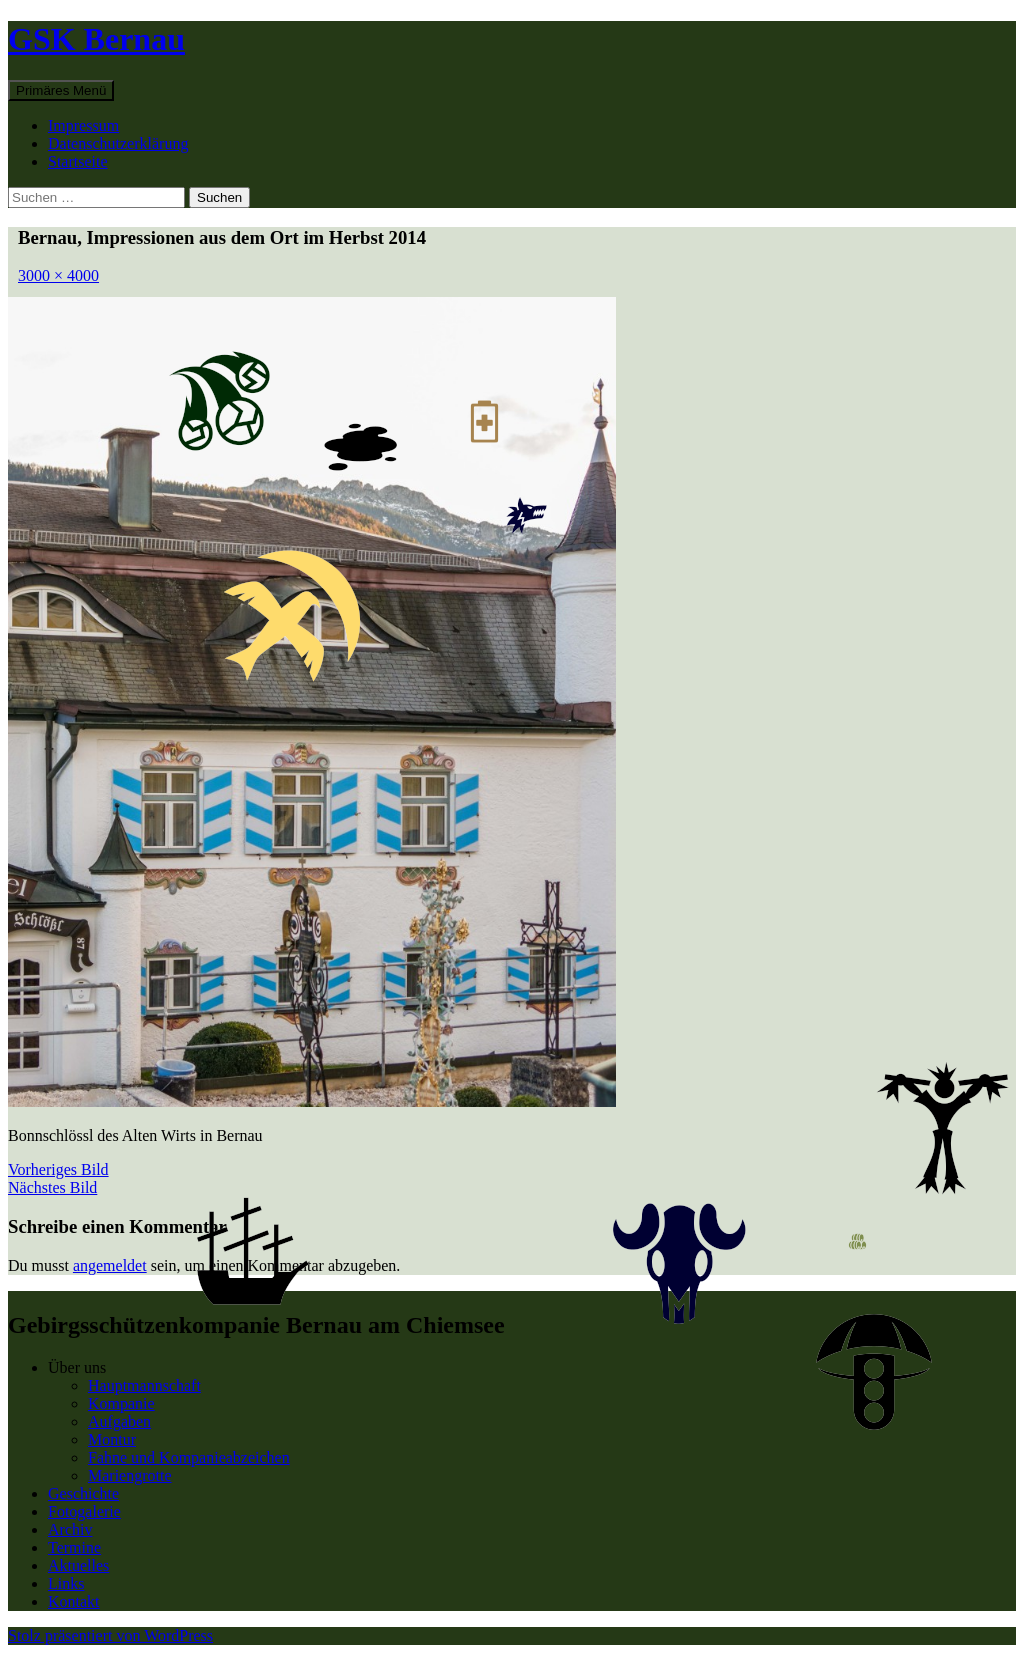 Image resolution: width=1024 pixels, height=1653 pixels. I want to click on indicates a spill or hazard in a game environment, so click(360, 441).